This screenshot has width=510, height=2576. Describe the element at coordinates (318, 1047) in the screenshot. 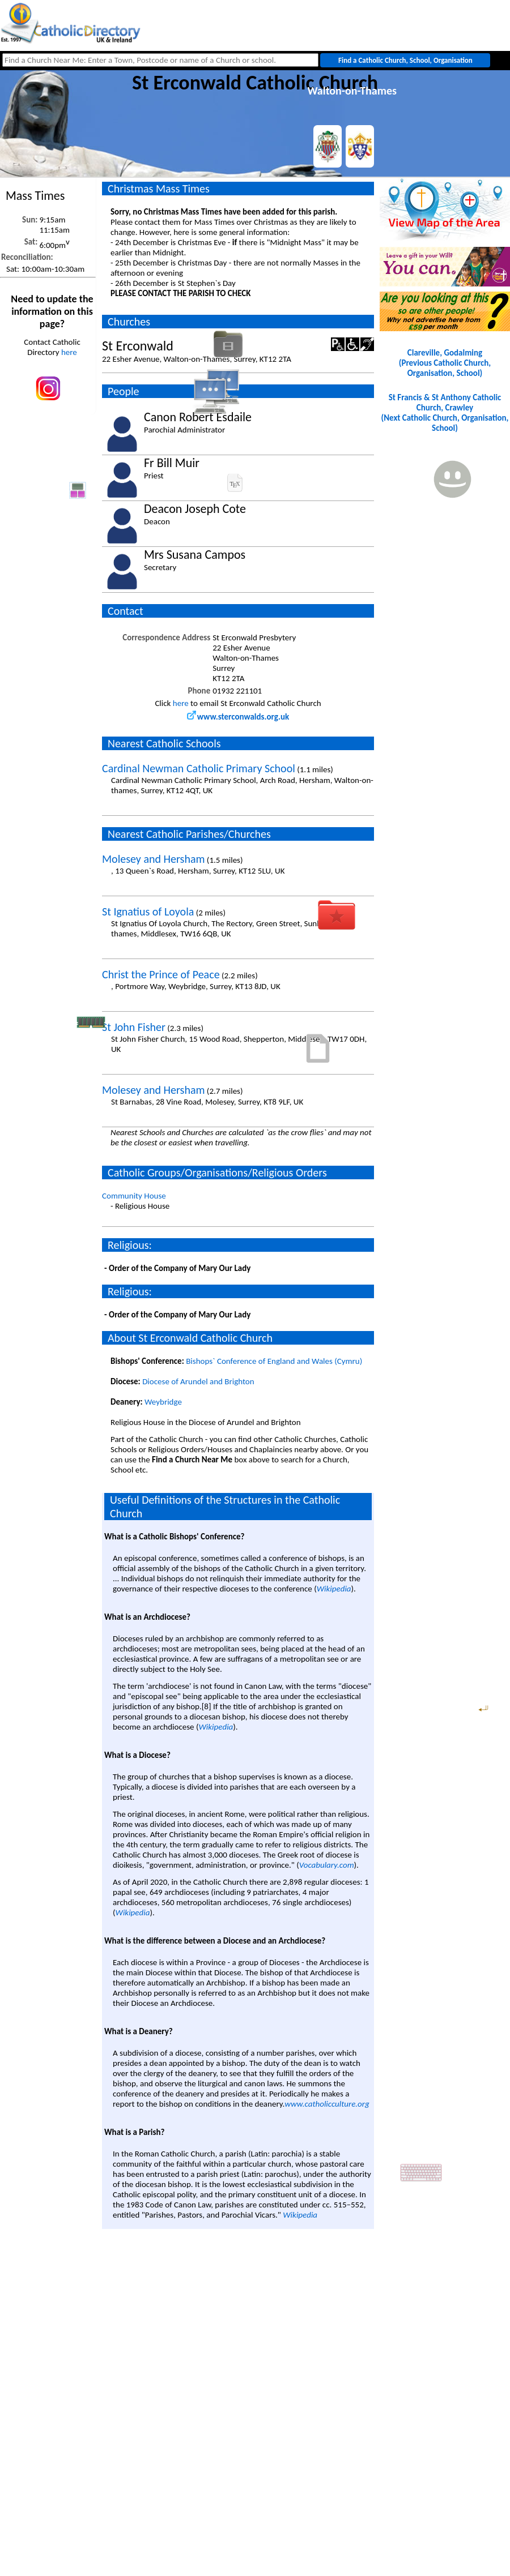

I see `open the documents folder` at that location.